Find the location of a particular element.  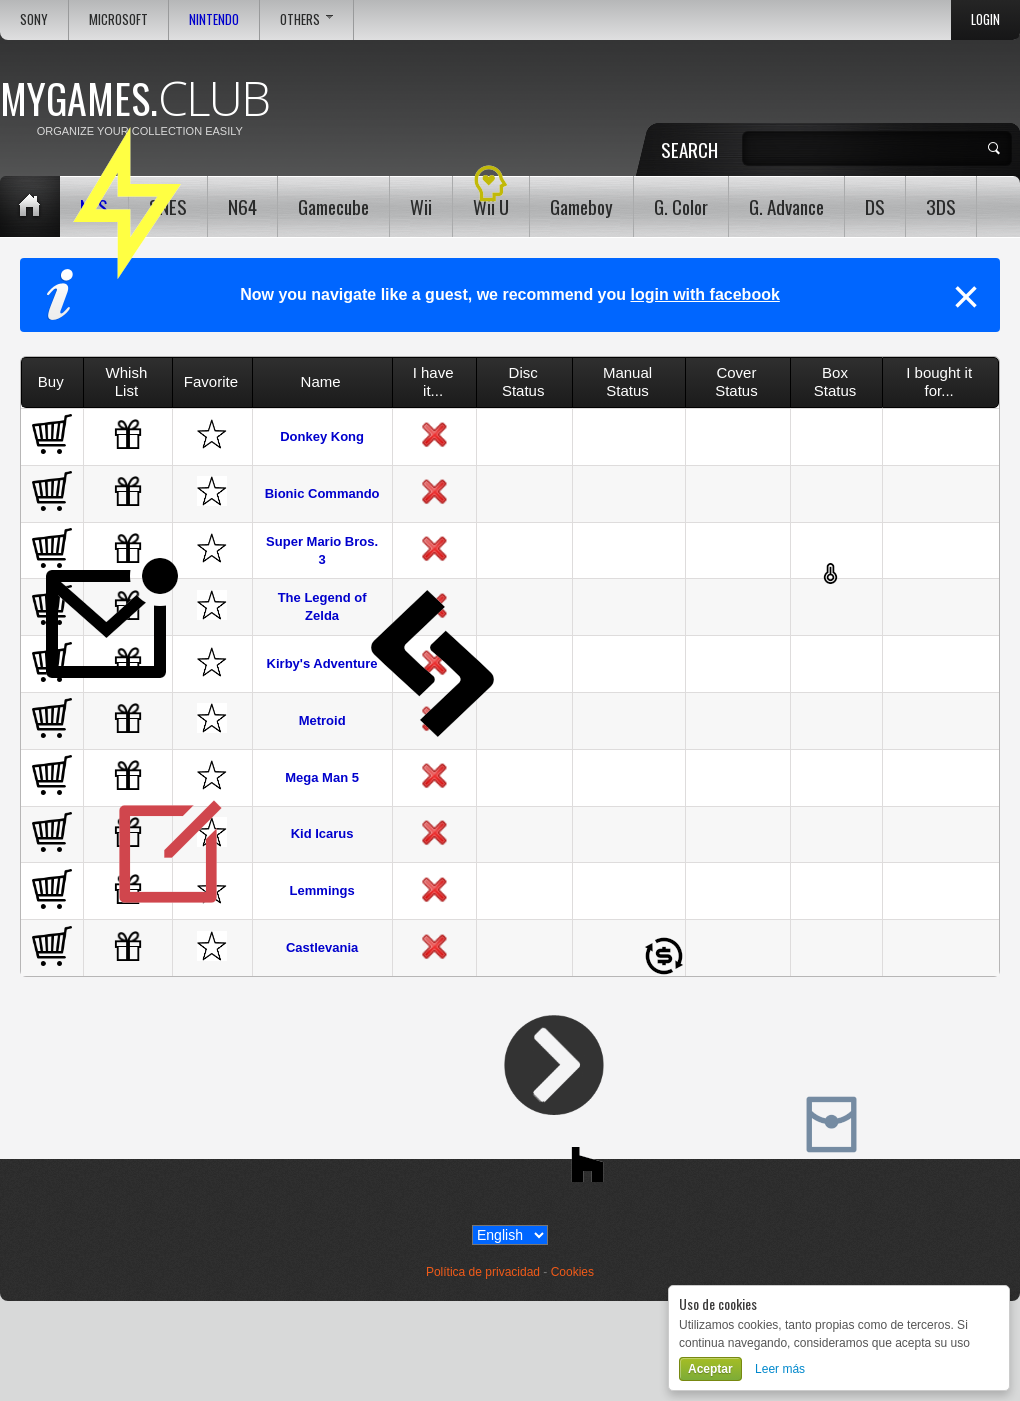

indicates high temperature reading is located at coordinates (830, 573).